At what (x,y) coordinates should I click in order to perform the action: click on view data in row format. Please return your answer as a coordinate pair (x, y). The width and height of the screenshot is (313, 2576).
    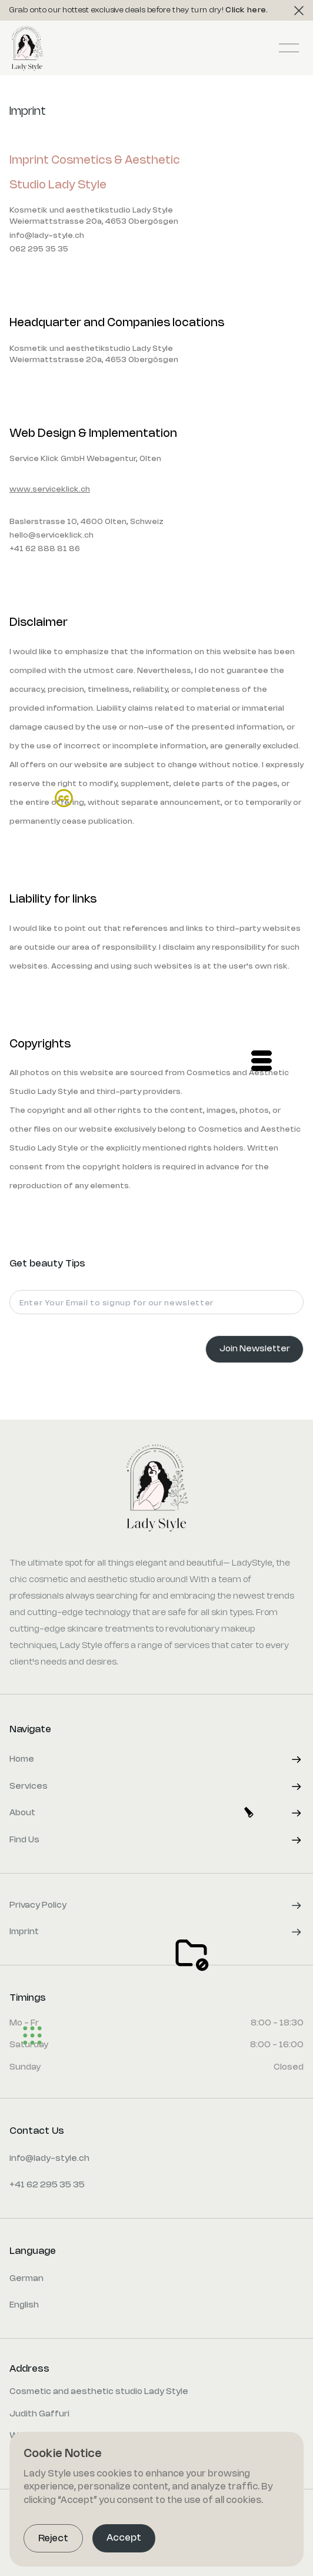
    Looking at the image, I should click on (261, 1060).